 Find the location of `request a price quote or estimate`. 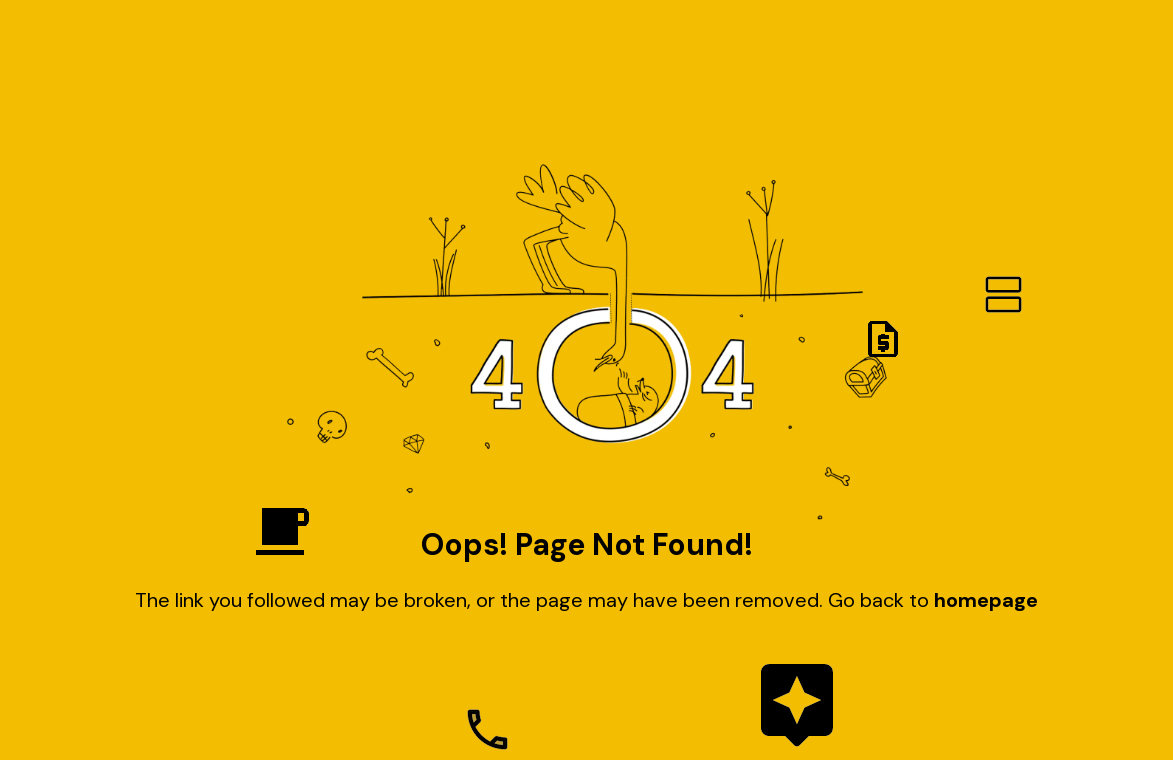

request a price quote or estimate is located at coordinates (883, 339).